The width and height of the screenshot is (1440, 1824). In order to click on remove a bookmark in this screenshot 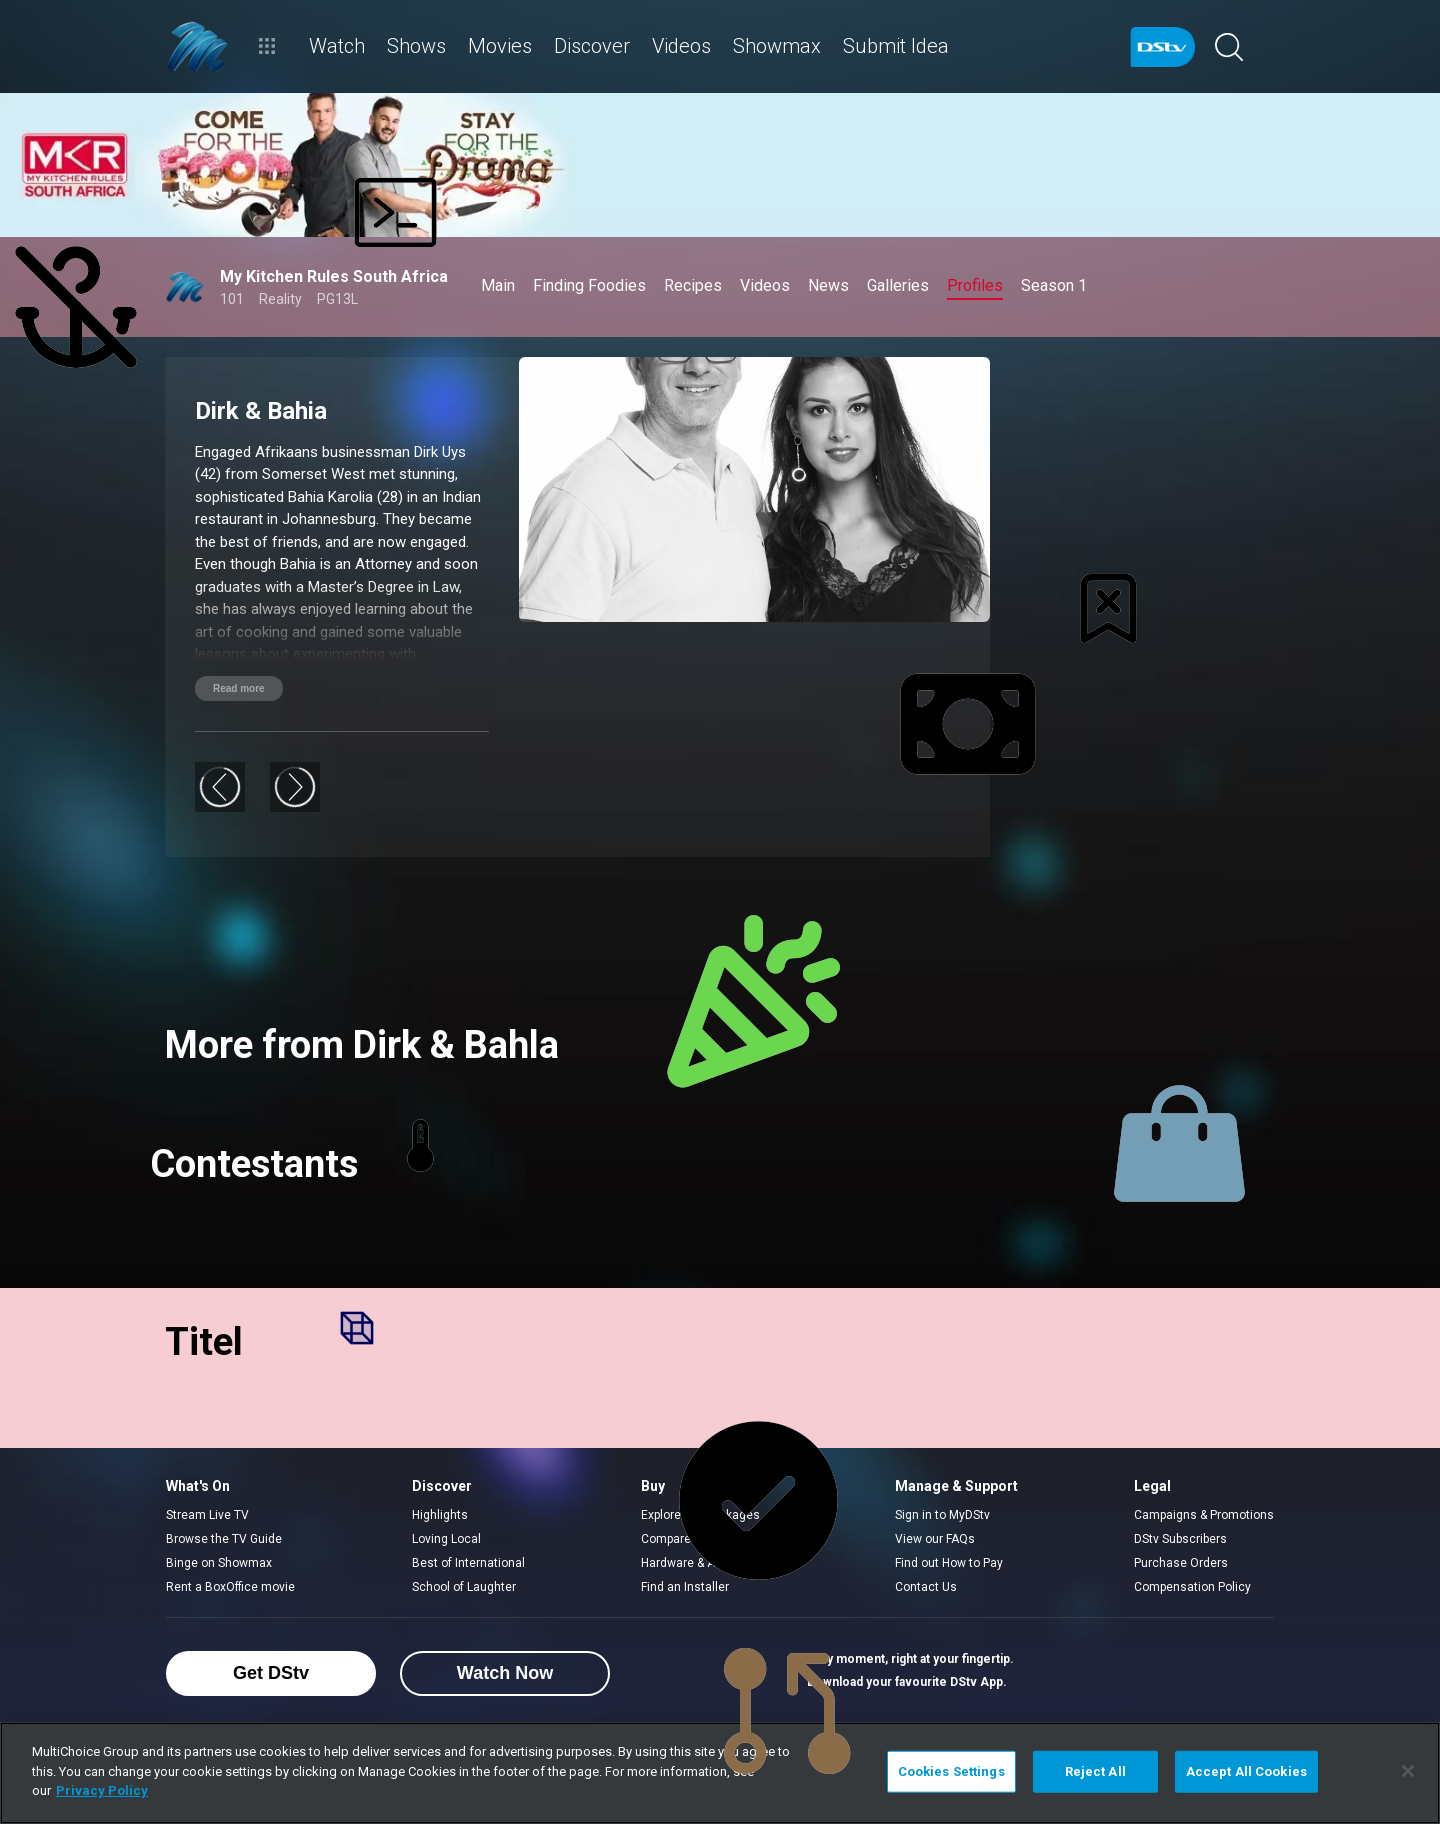, I will do `click(1108, 608)`.